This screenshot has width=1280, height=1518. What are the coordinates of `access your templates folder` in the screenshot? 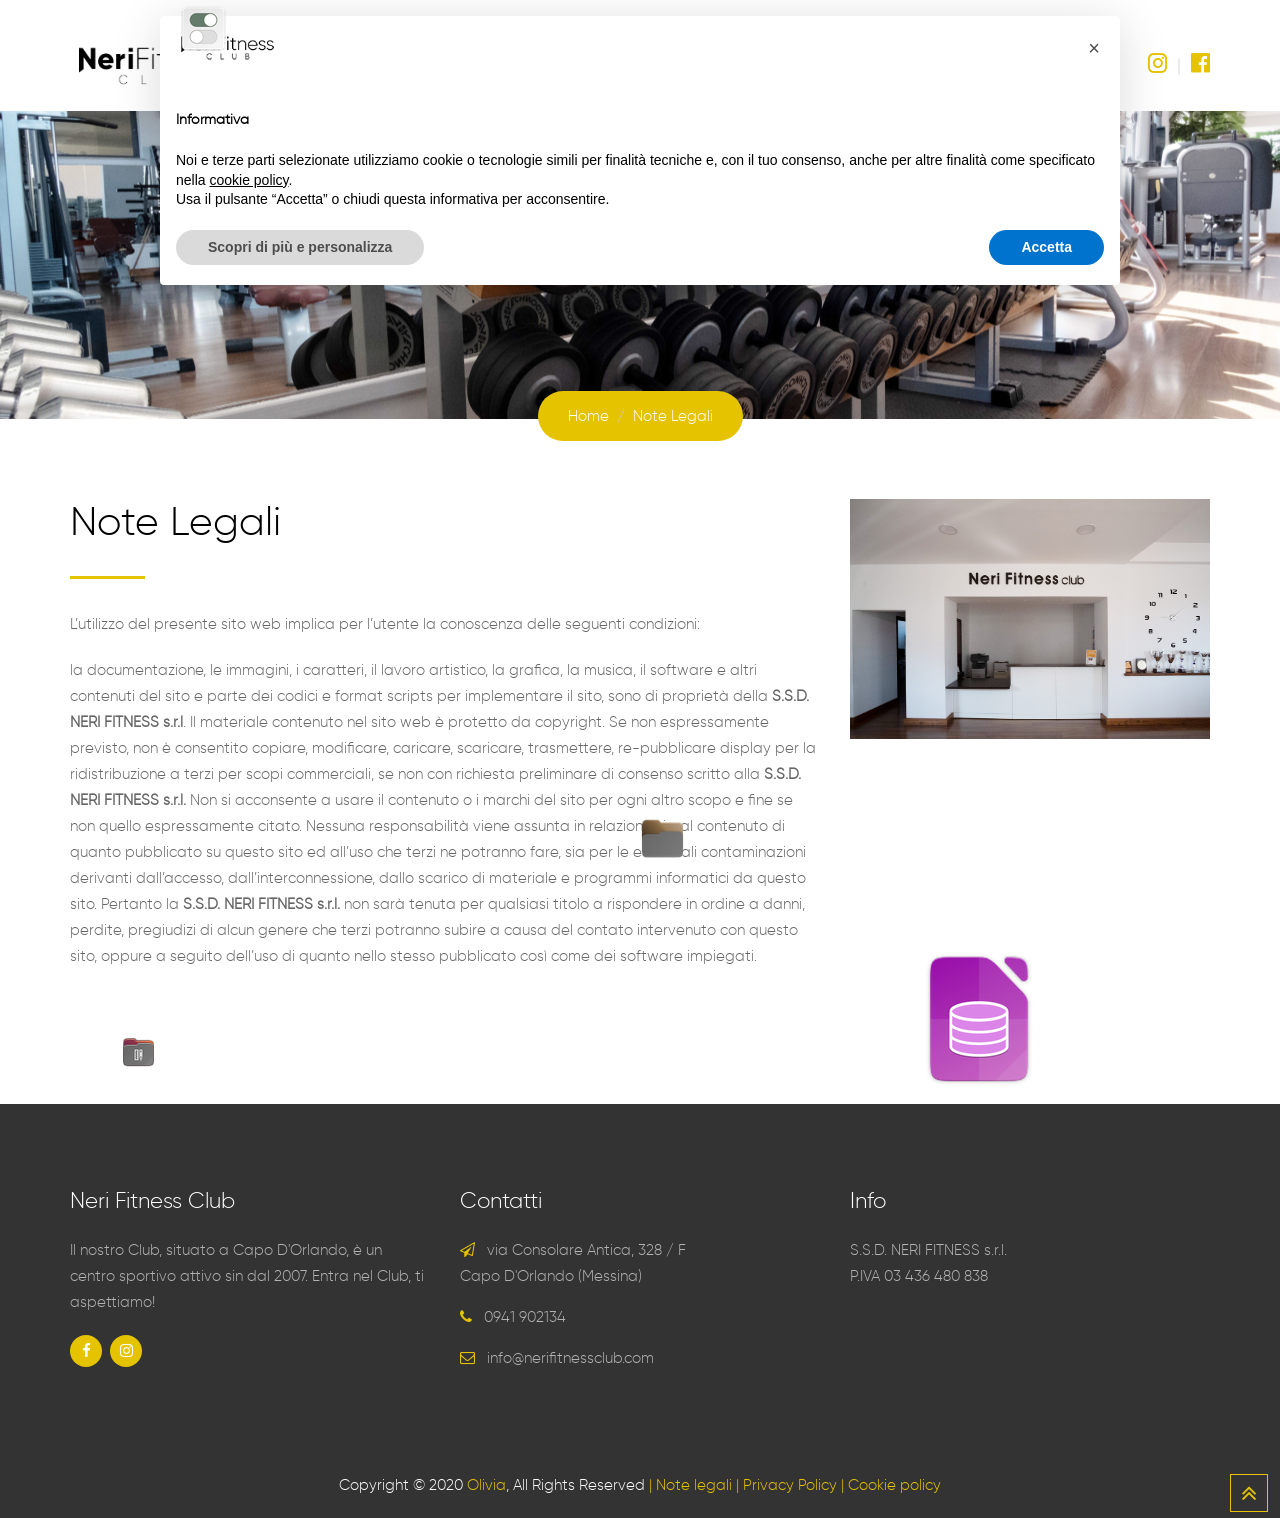 It's located at (138, 1051).